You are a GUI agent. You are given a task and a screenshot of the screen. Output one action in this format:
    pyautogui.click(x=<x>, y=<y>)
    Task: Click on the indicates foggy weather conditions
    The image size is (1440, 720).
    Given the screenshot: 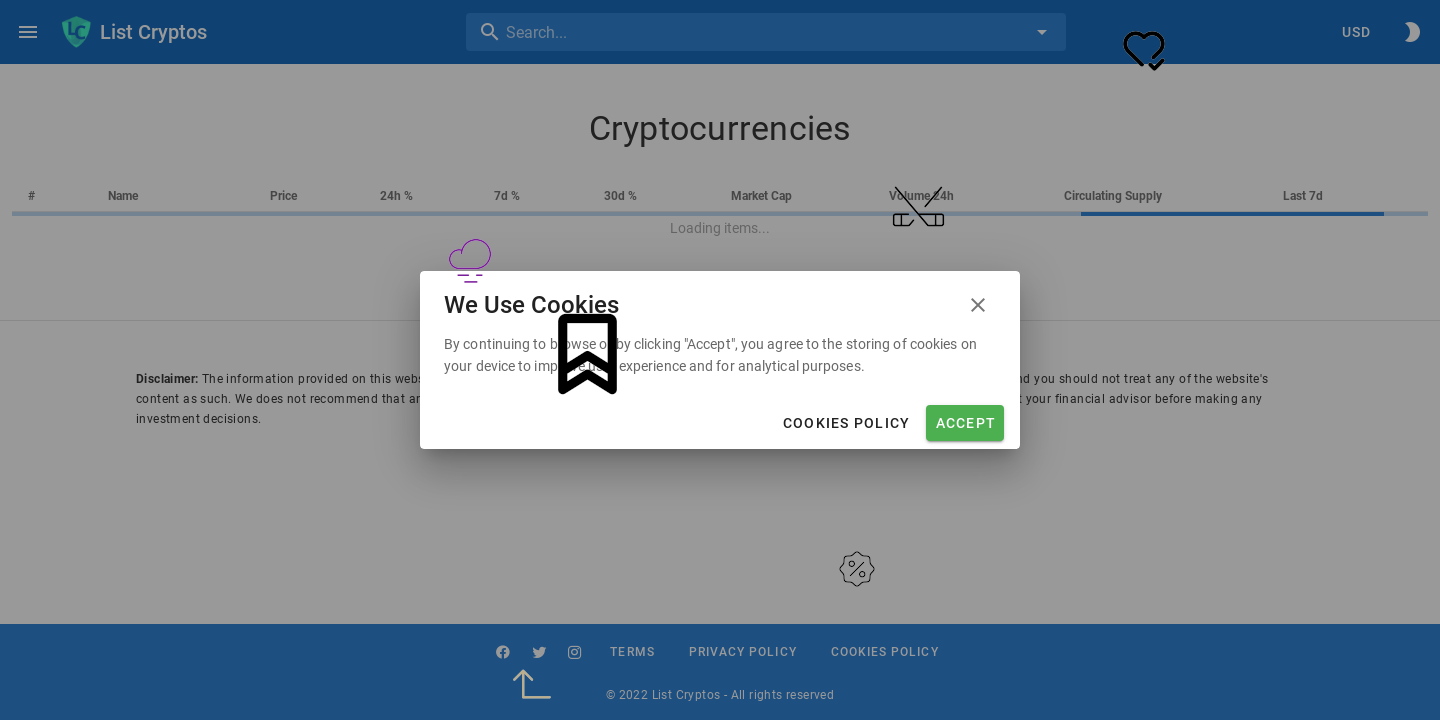 What is the action you would take?
    pyautogui.click(x=470, y=260)
    